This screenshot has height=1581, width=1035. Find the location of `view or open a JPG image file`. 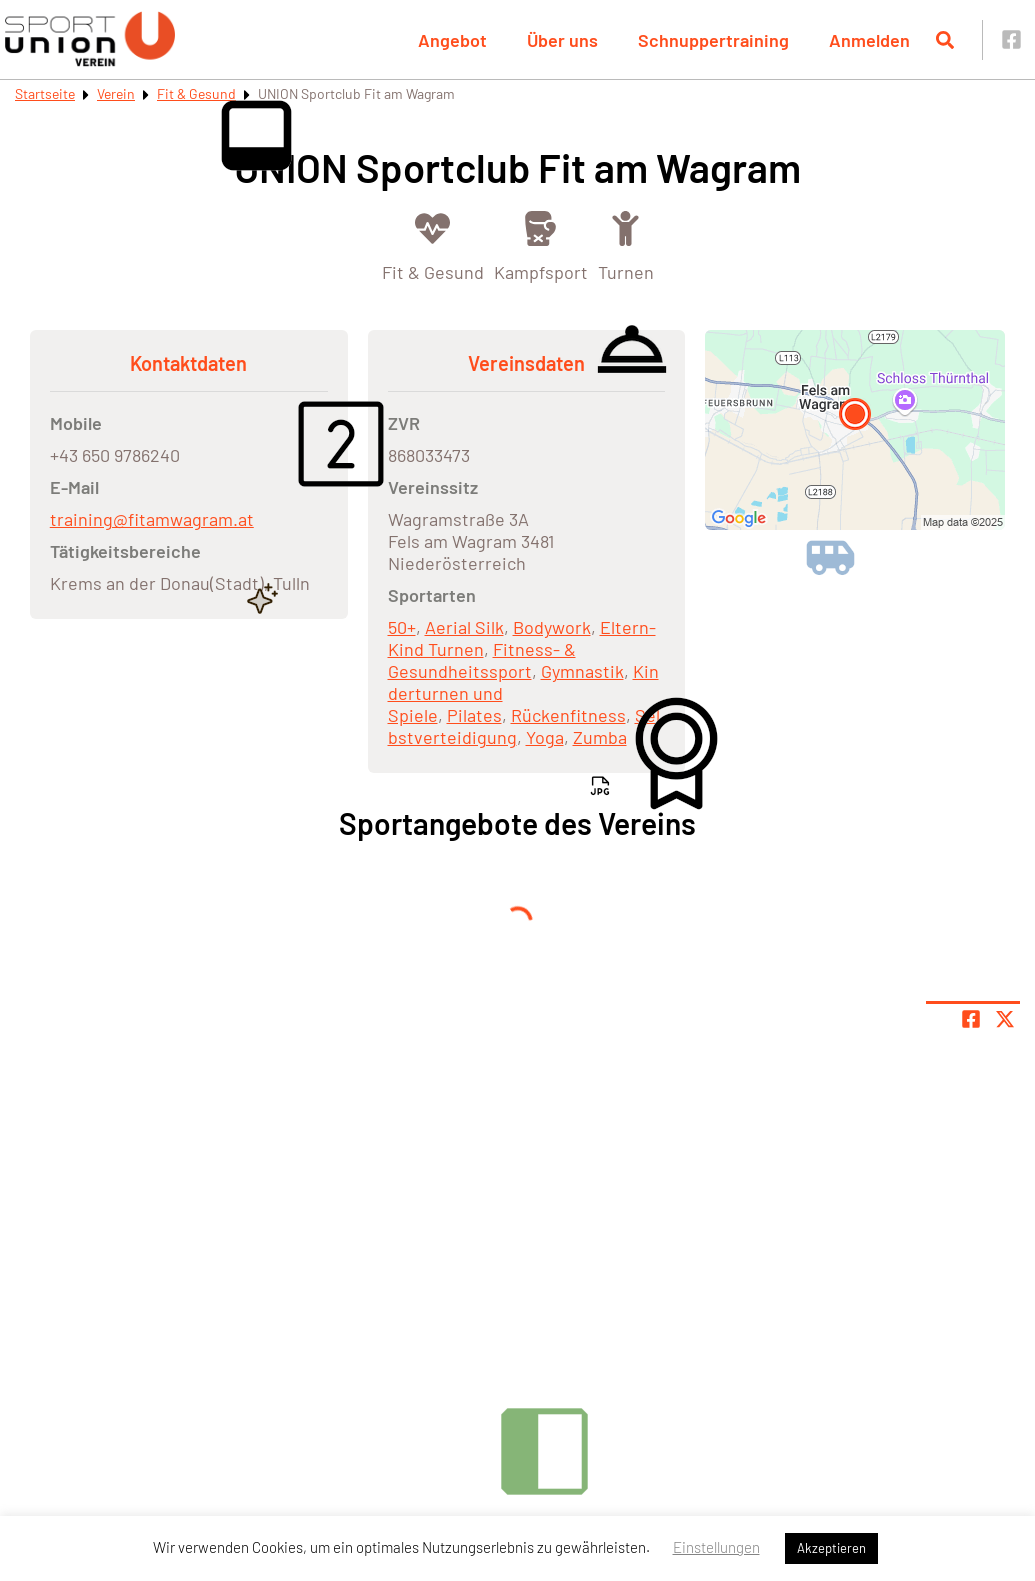

view or open a JPG image file is located at coordinates (600, 786).